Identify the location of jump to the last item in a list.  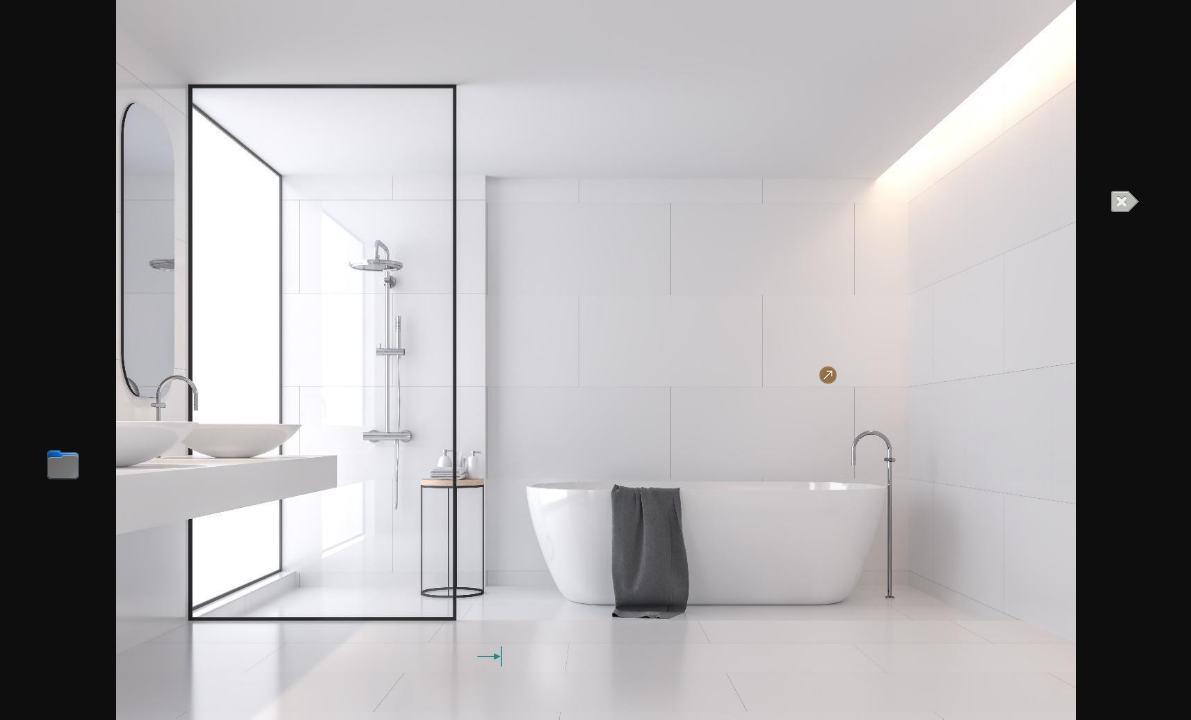
(489, 656).